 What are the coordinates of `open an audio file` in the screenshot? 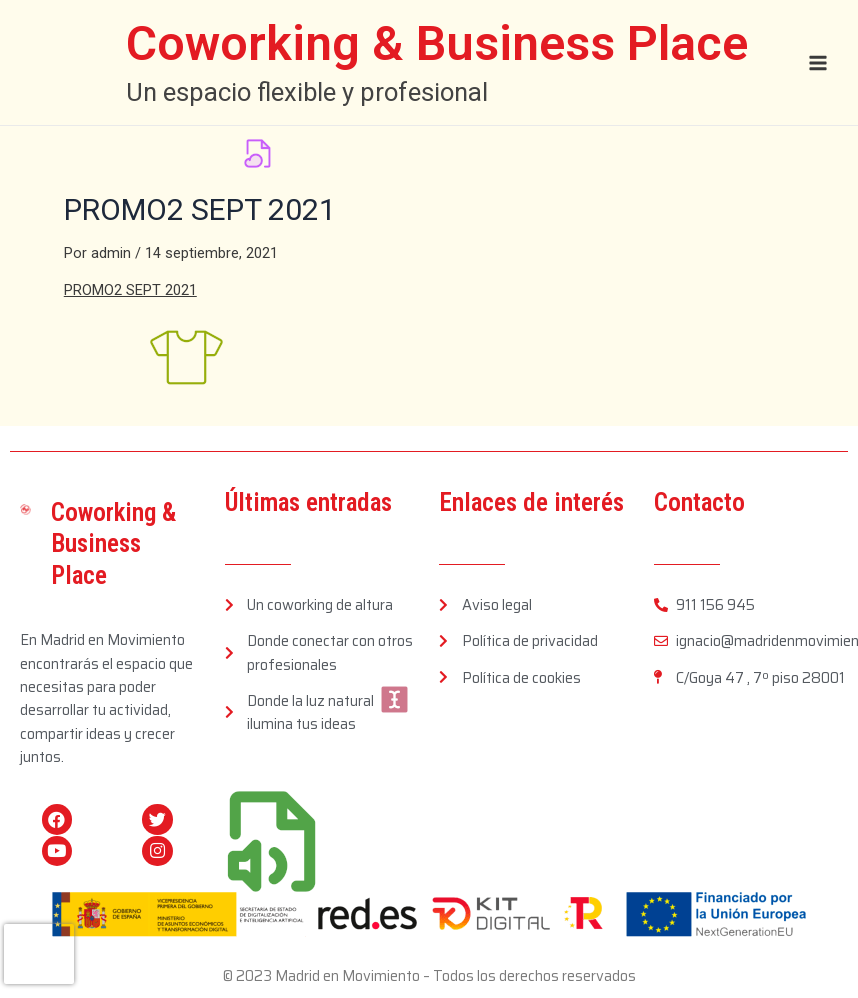 It's located at (272, 841).